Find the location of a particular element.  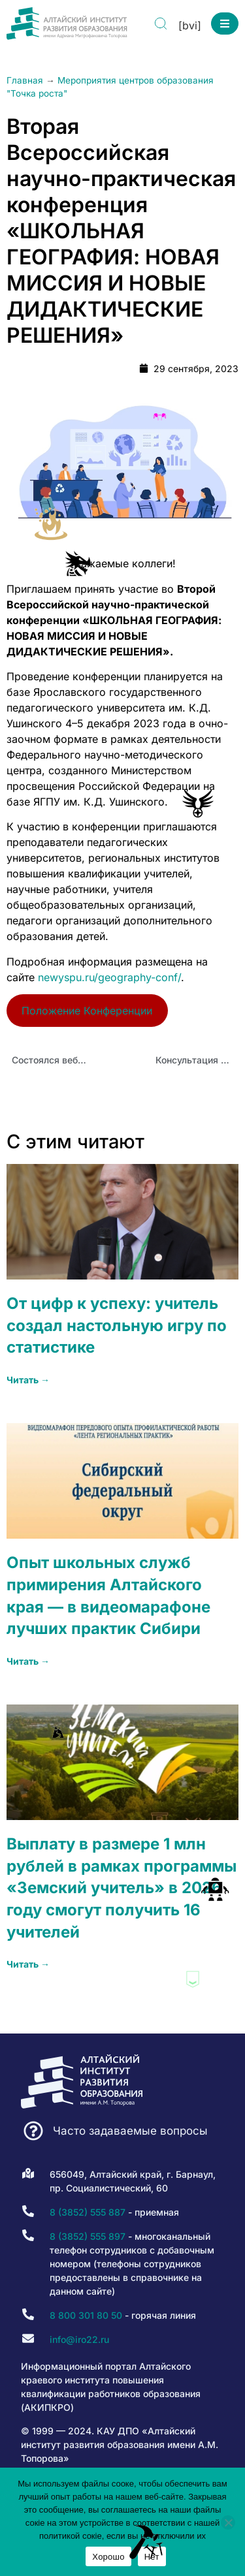

equip shoulder armor to your character is located at coordinates (159, 416).